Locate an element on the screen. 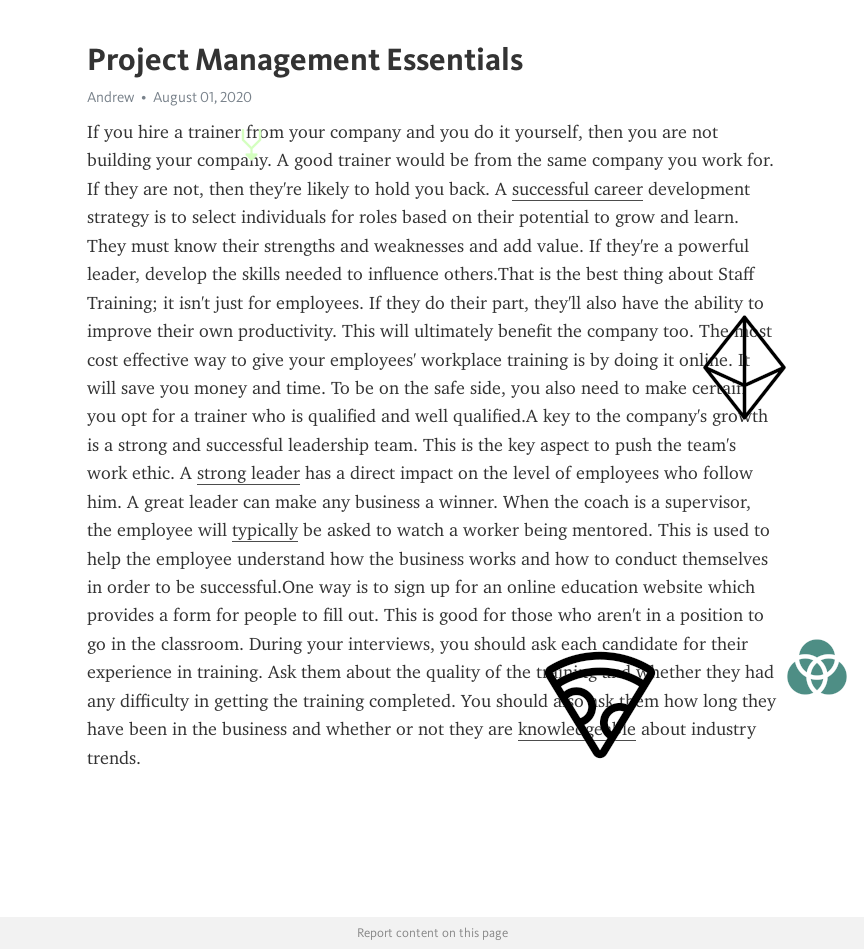  browse food delivery options is located at coordinates (600, 703).